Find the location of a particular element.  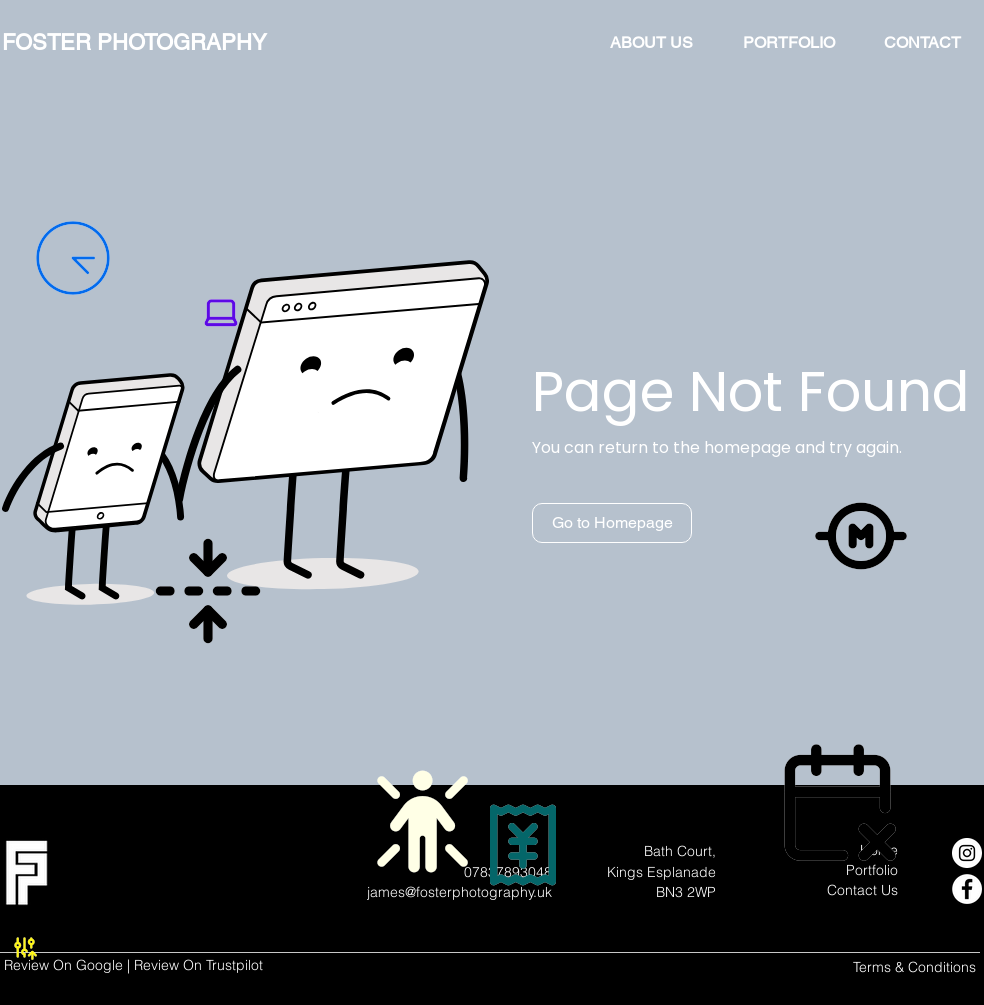

view receipt or transaction in Japanese yen is located at coordinates (523, 845).